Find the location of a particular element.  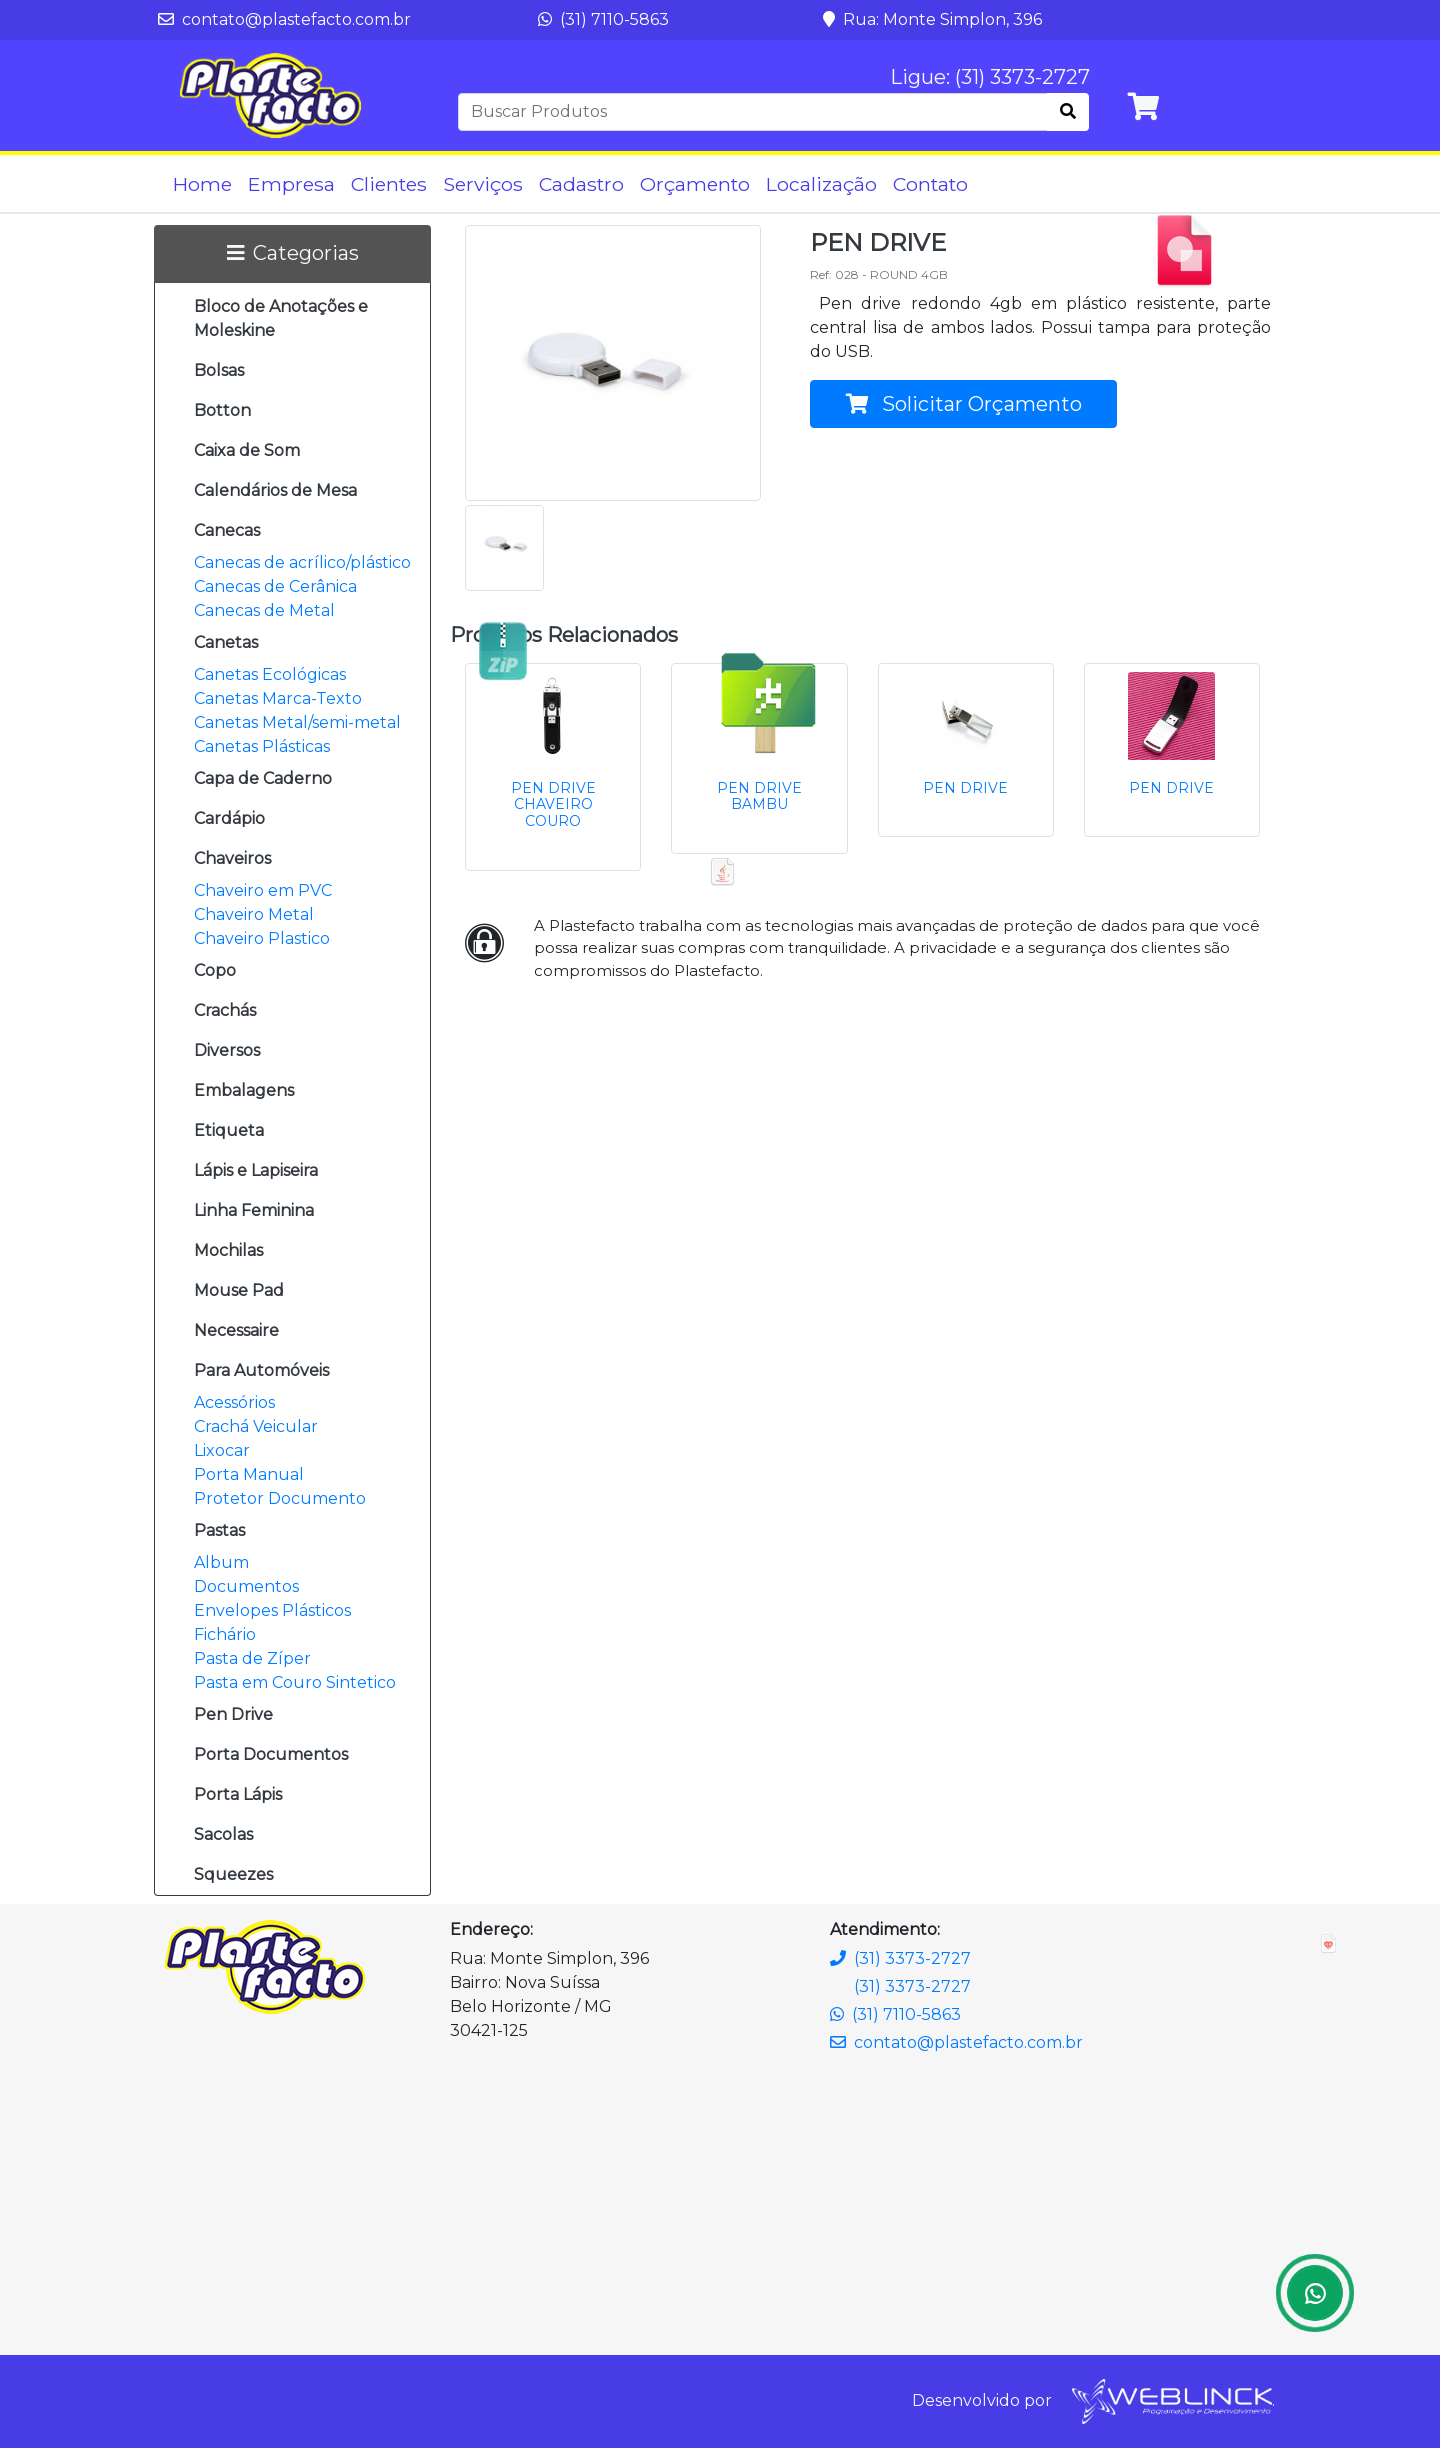

a google drawings file is located at coordinates (1184, 251).